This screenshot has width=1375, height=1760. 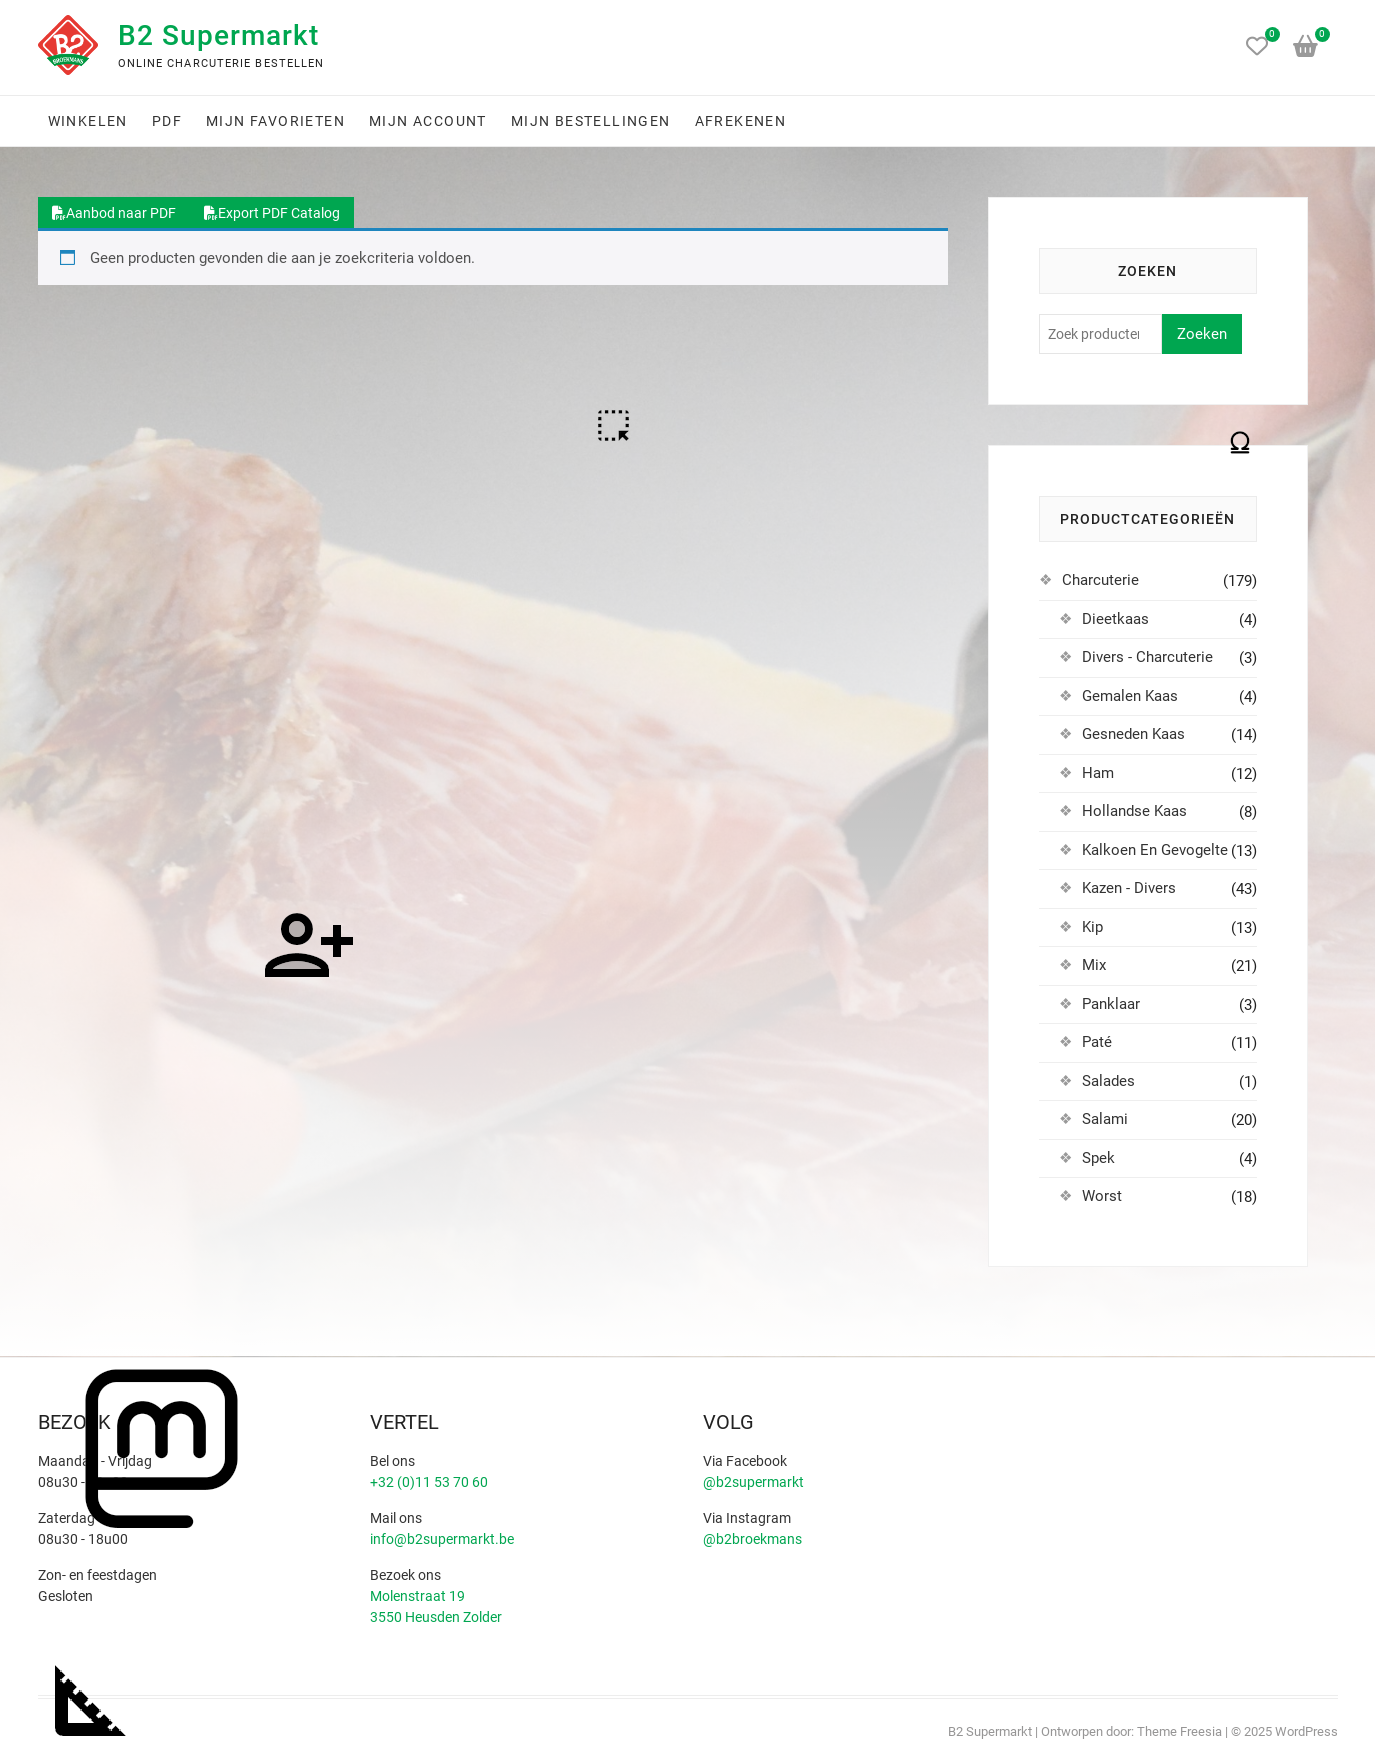 What do you see at coordinates (161, 1445) in the screenshot?
I see `open mastodon app` at bounding box center [161, 1445].